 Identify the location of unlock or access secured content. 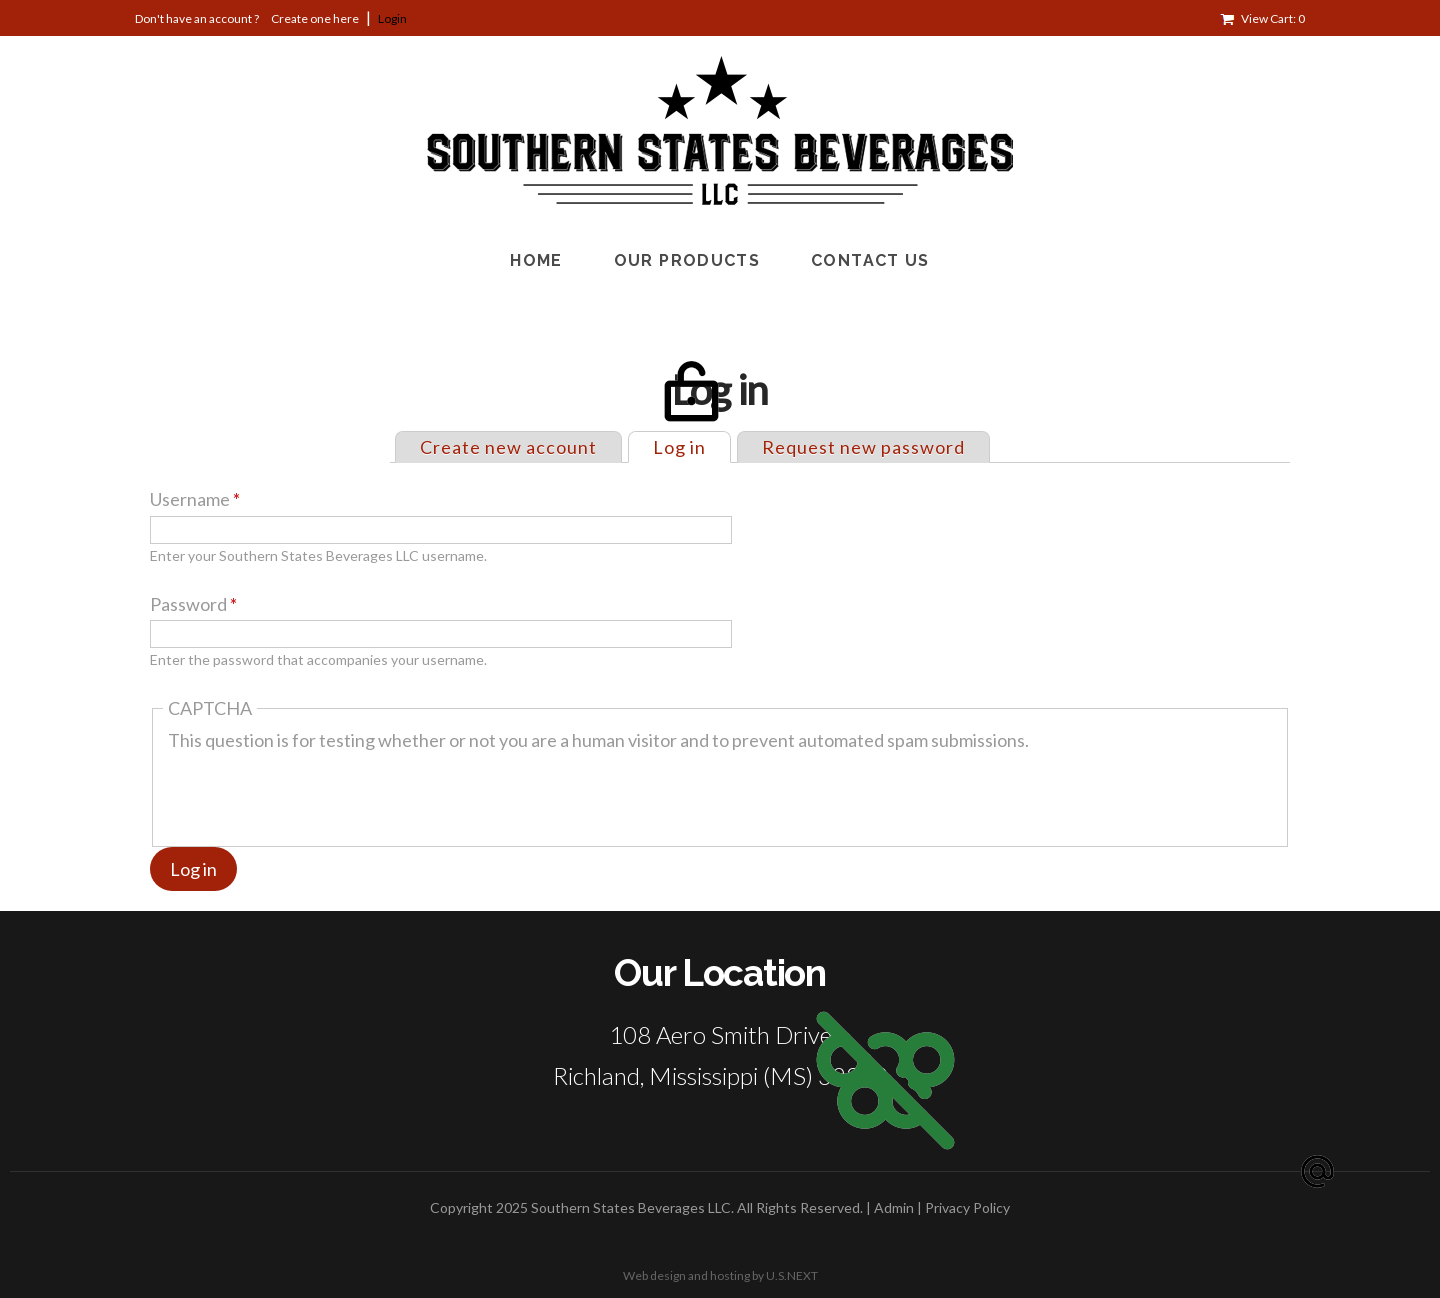
(691, 394).